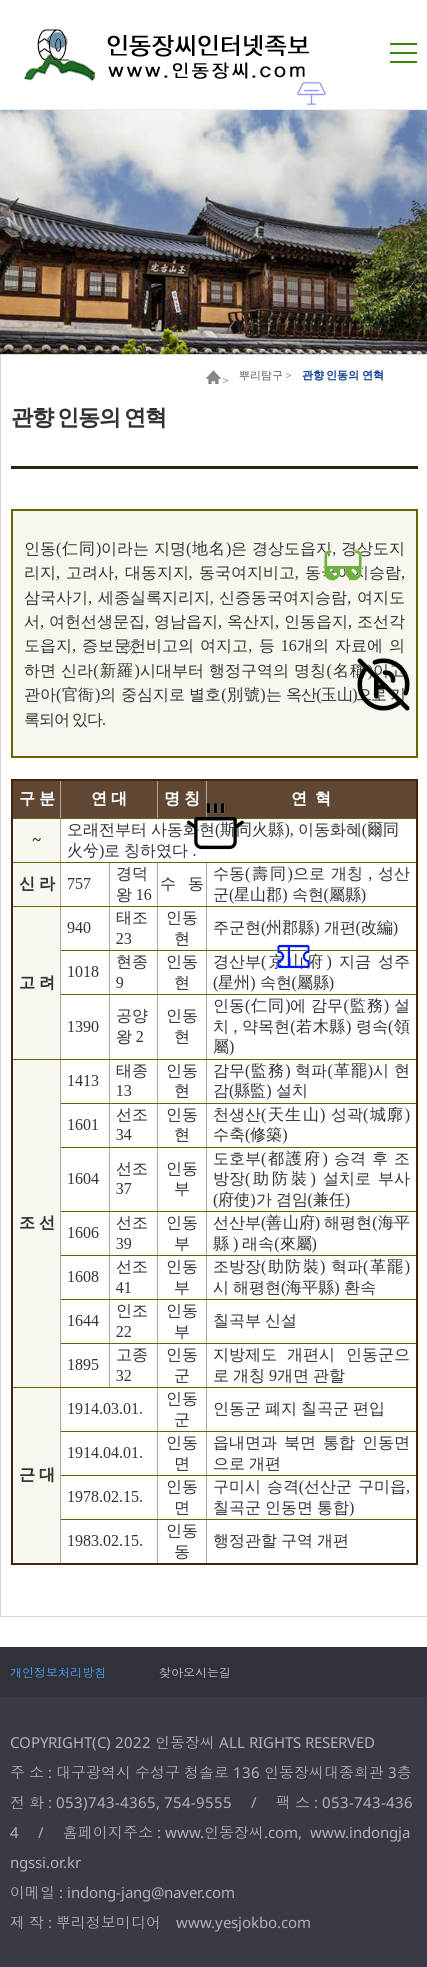 Image resolution: width=427 pixels, height=1967 pixels. What do you see at coordinates (293, 956) in the screenshot?
I see `view your tickets or passes` at bounding box center [293, 956].